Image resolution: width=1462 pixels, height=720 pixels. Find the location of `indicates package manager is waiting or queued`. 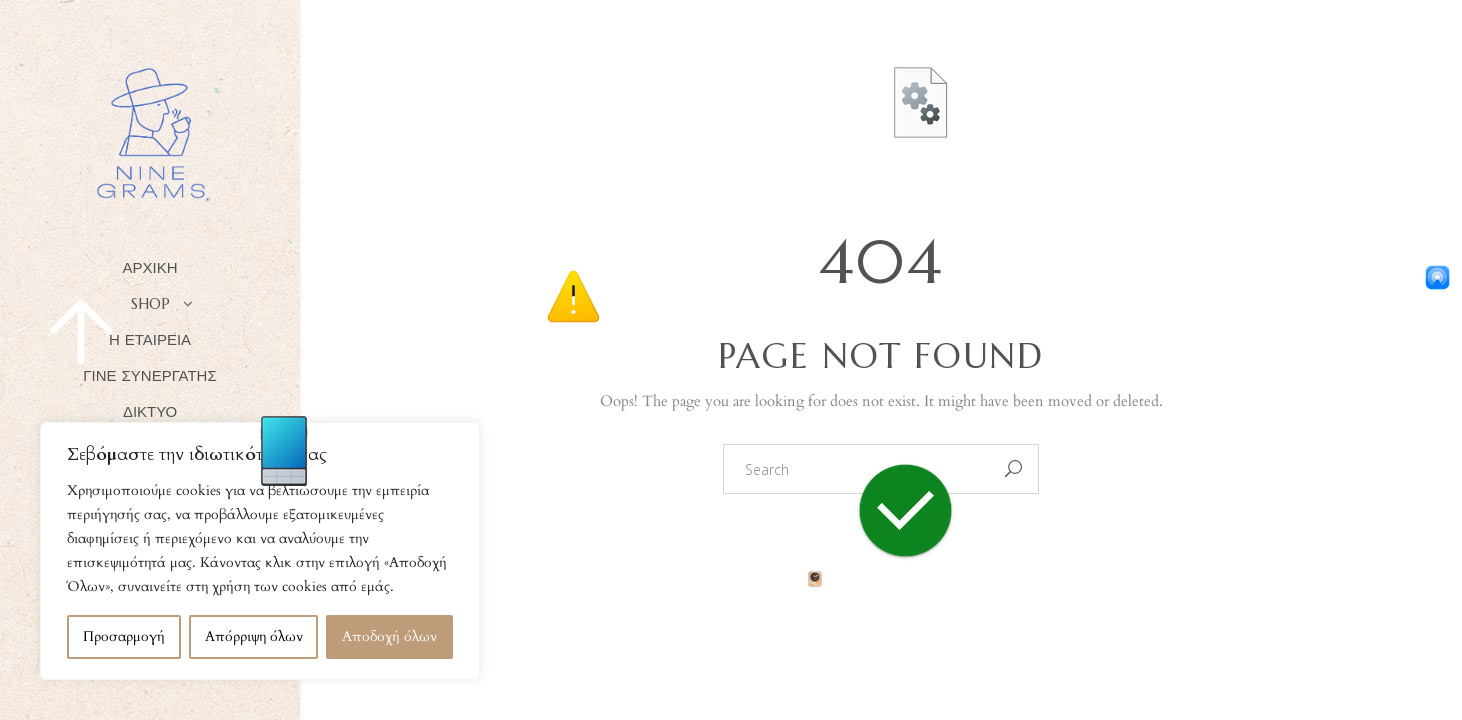

indicates package manager is waiting or queued is located at coordinates (815, 579).